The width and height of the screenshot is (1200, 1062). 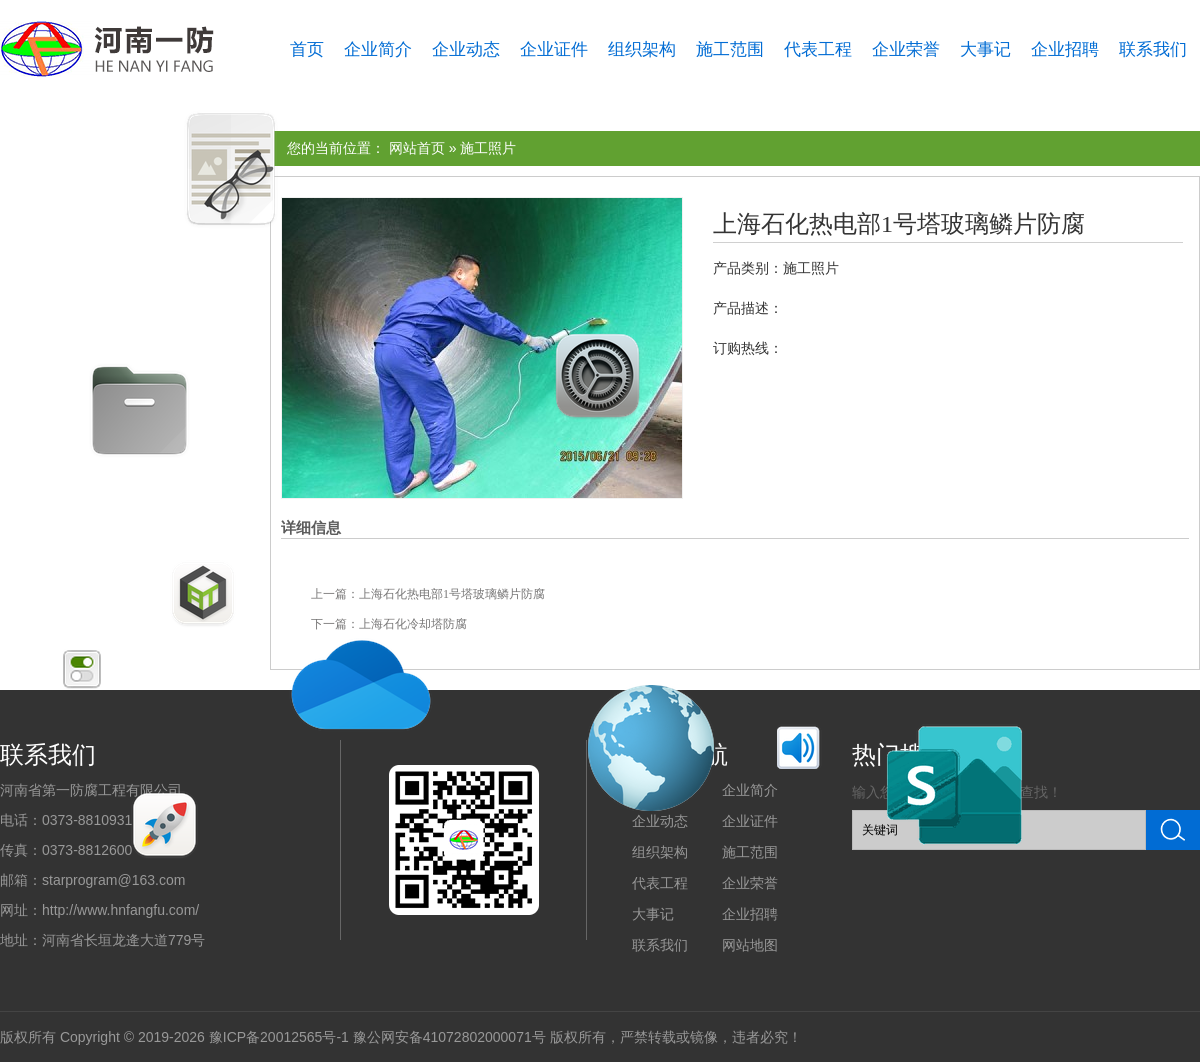 What do you see at coordinates (361, 684) in the screenshot?
I see `open microsoft onedrive` at bounding box center [361, 684].